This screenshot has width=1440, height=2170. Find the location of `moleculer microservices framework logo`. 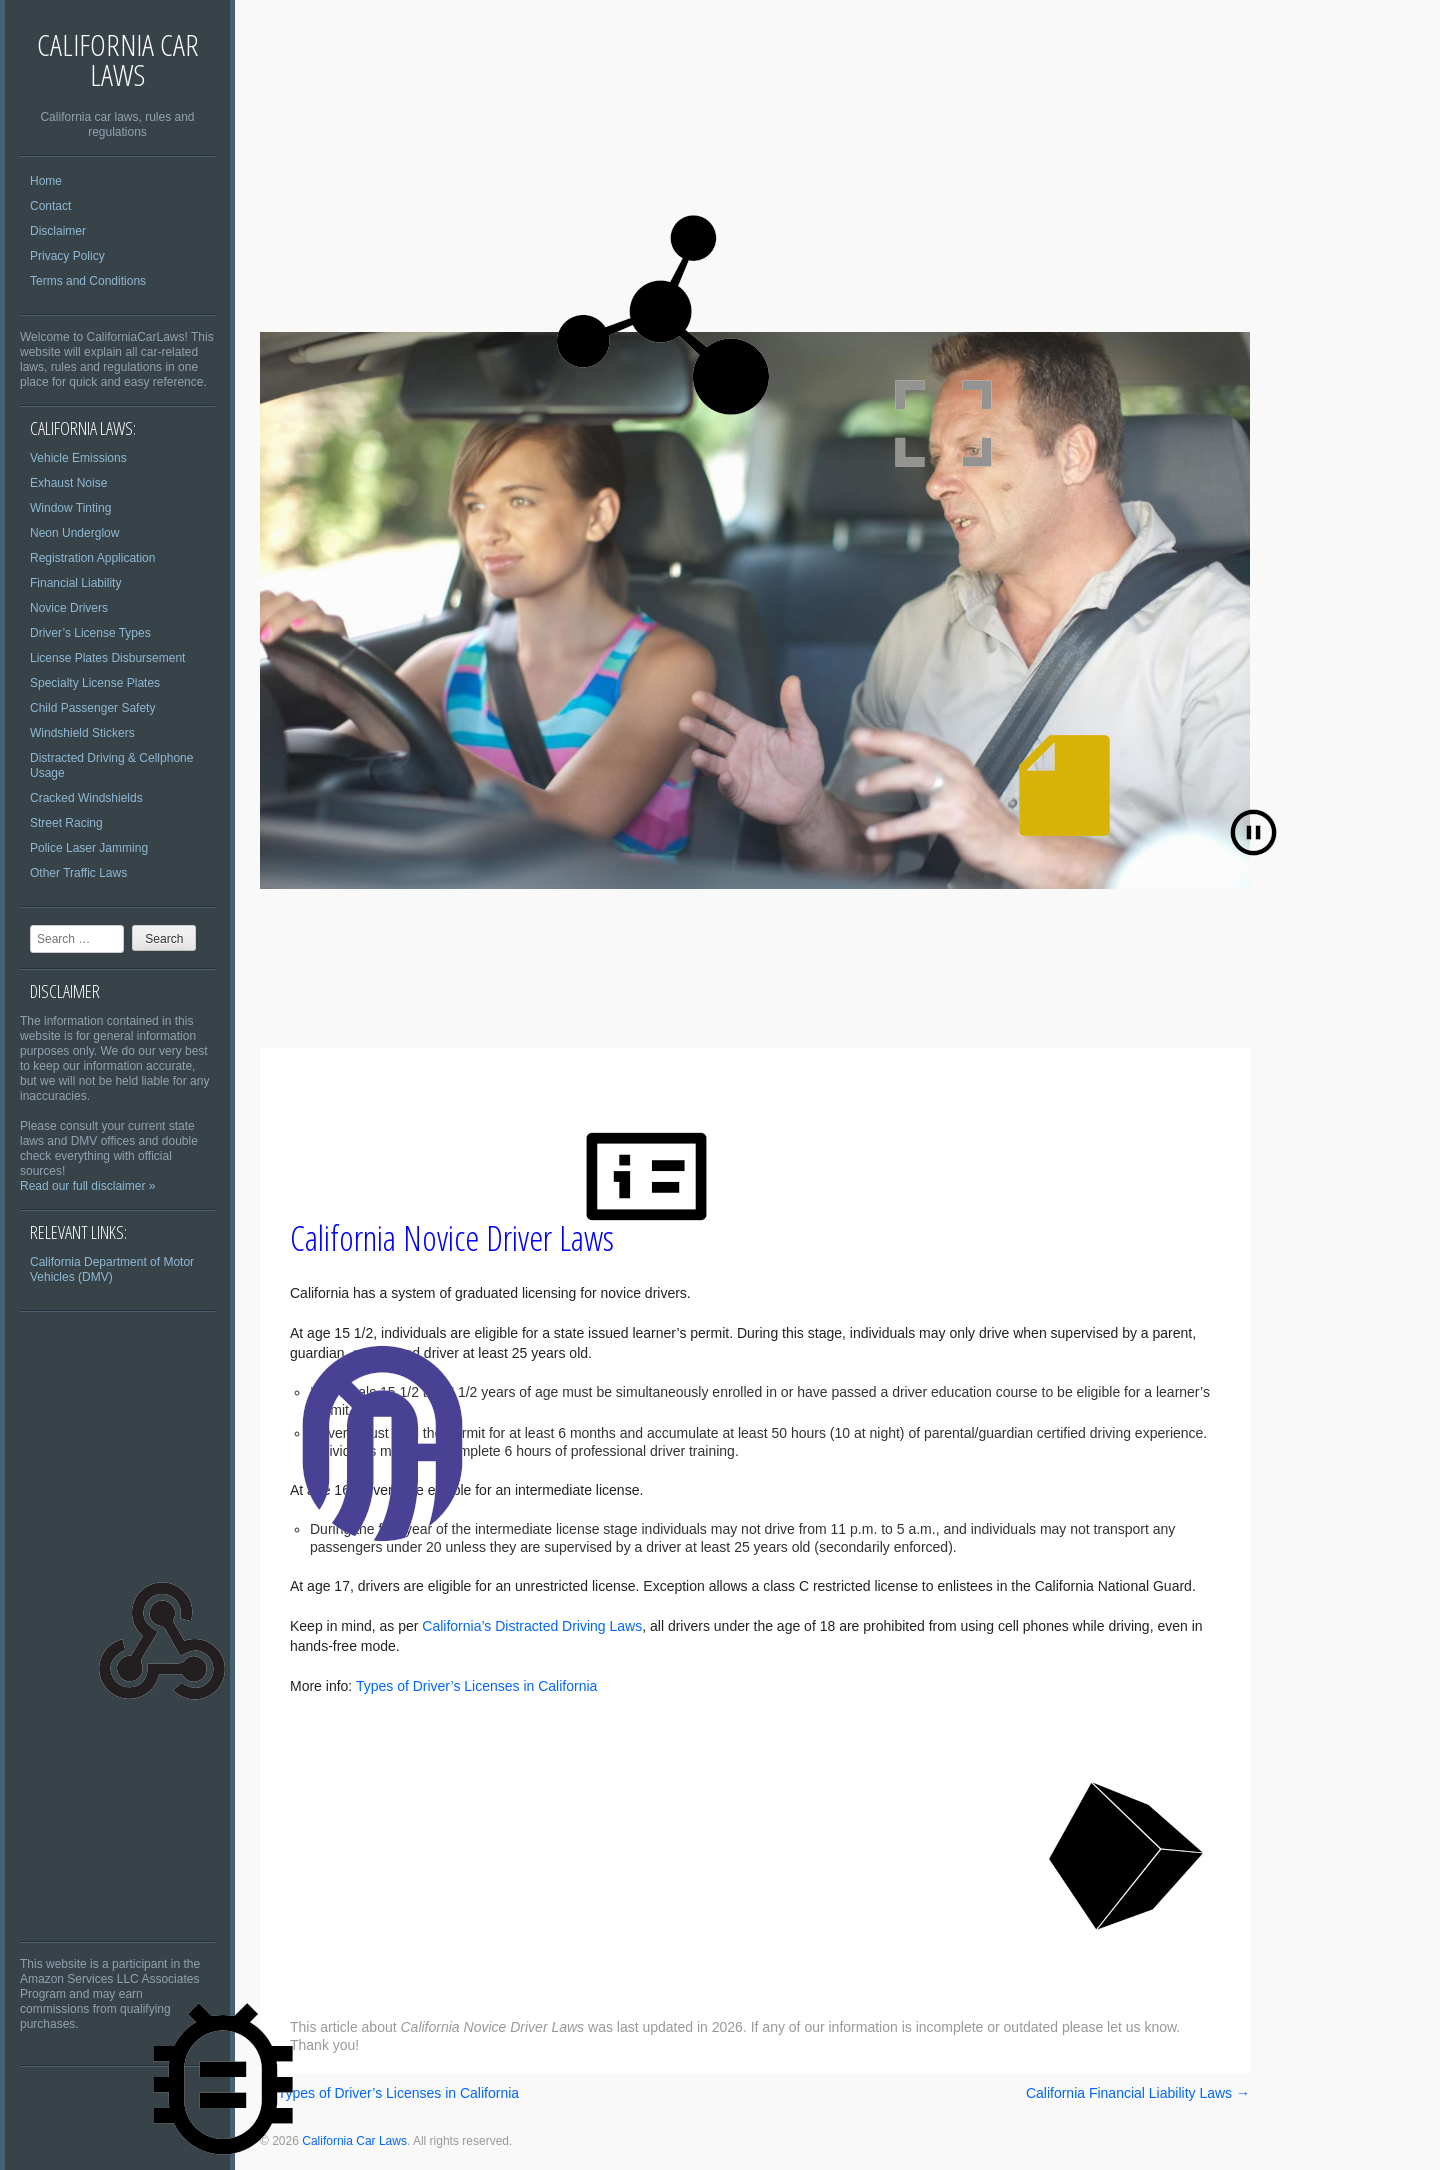

moleculer microservices framework logo is located at coordinates (663, 315).